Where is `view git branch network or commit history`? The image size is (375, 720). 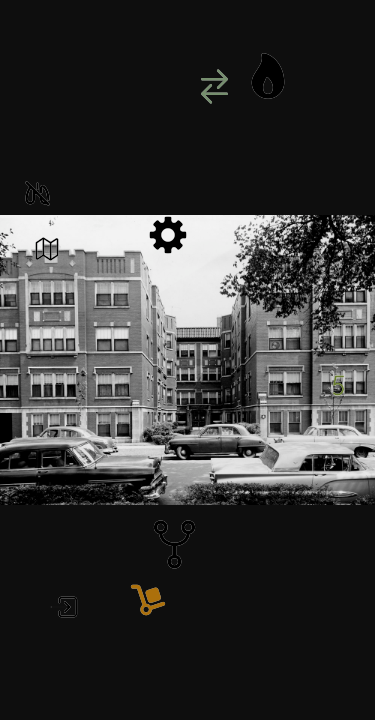
view git branch network or commit history is located at coordinates (174, 544).